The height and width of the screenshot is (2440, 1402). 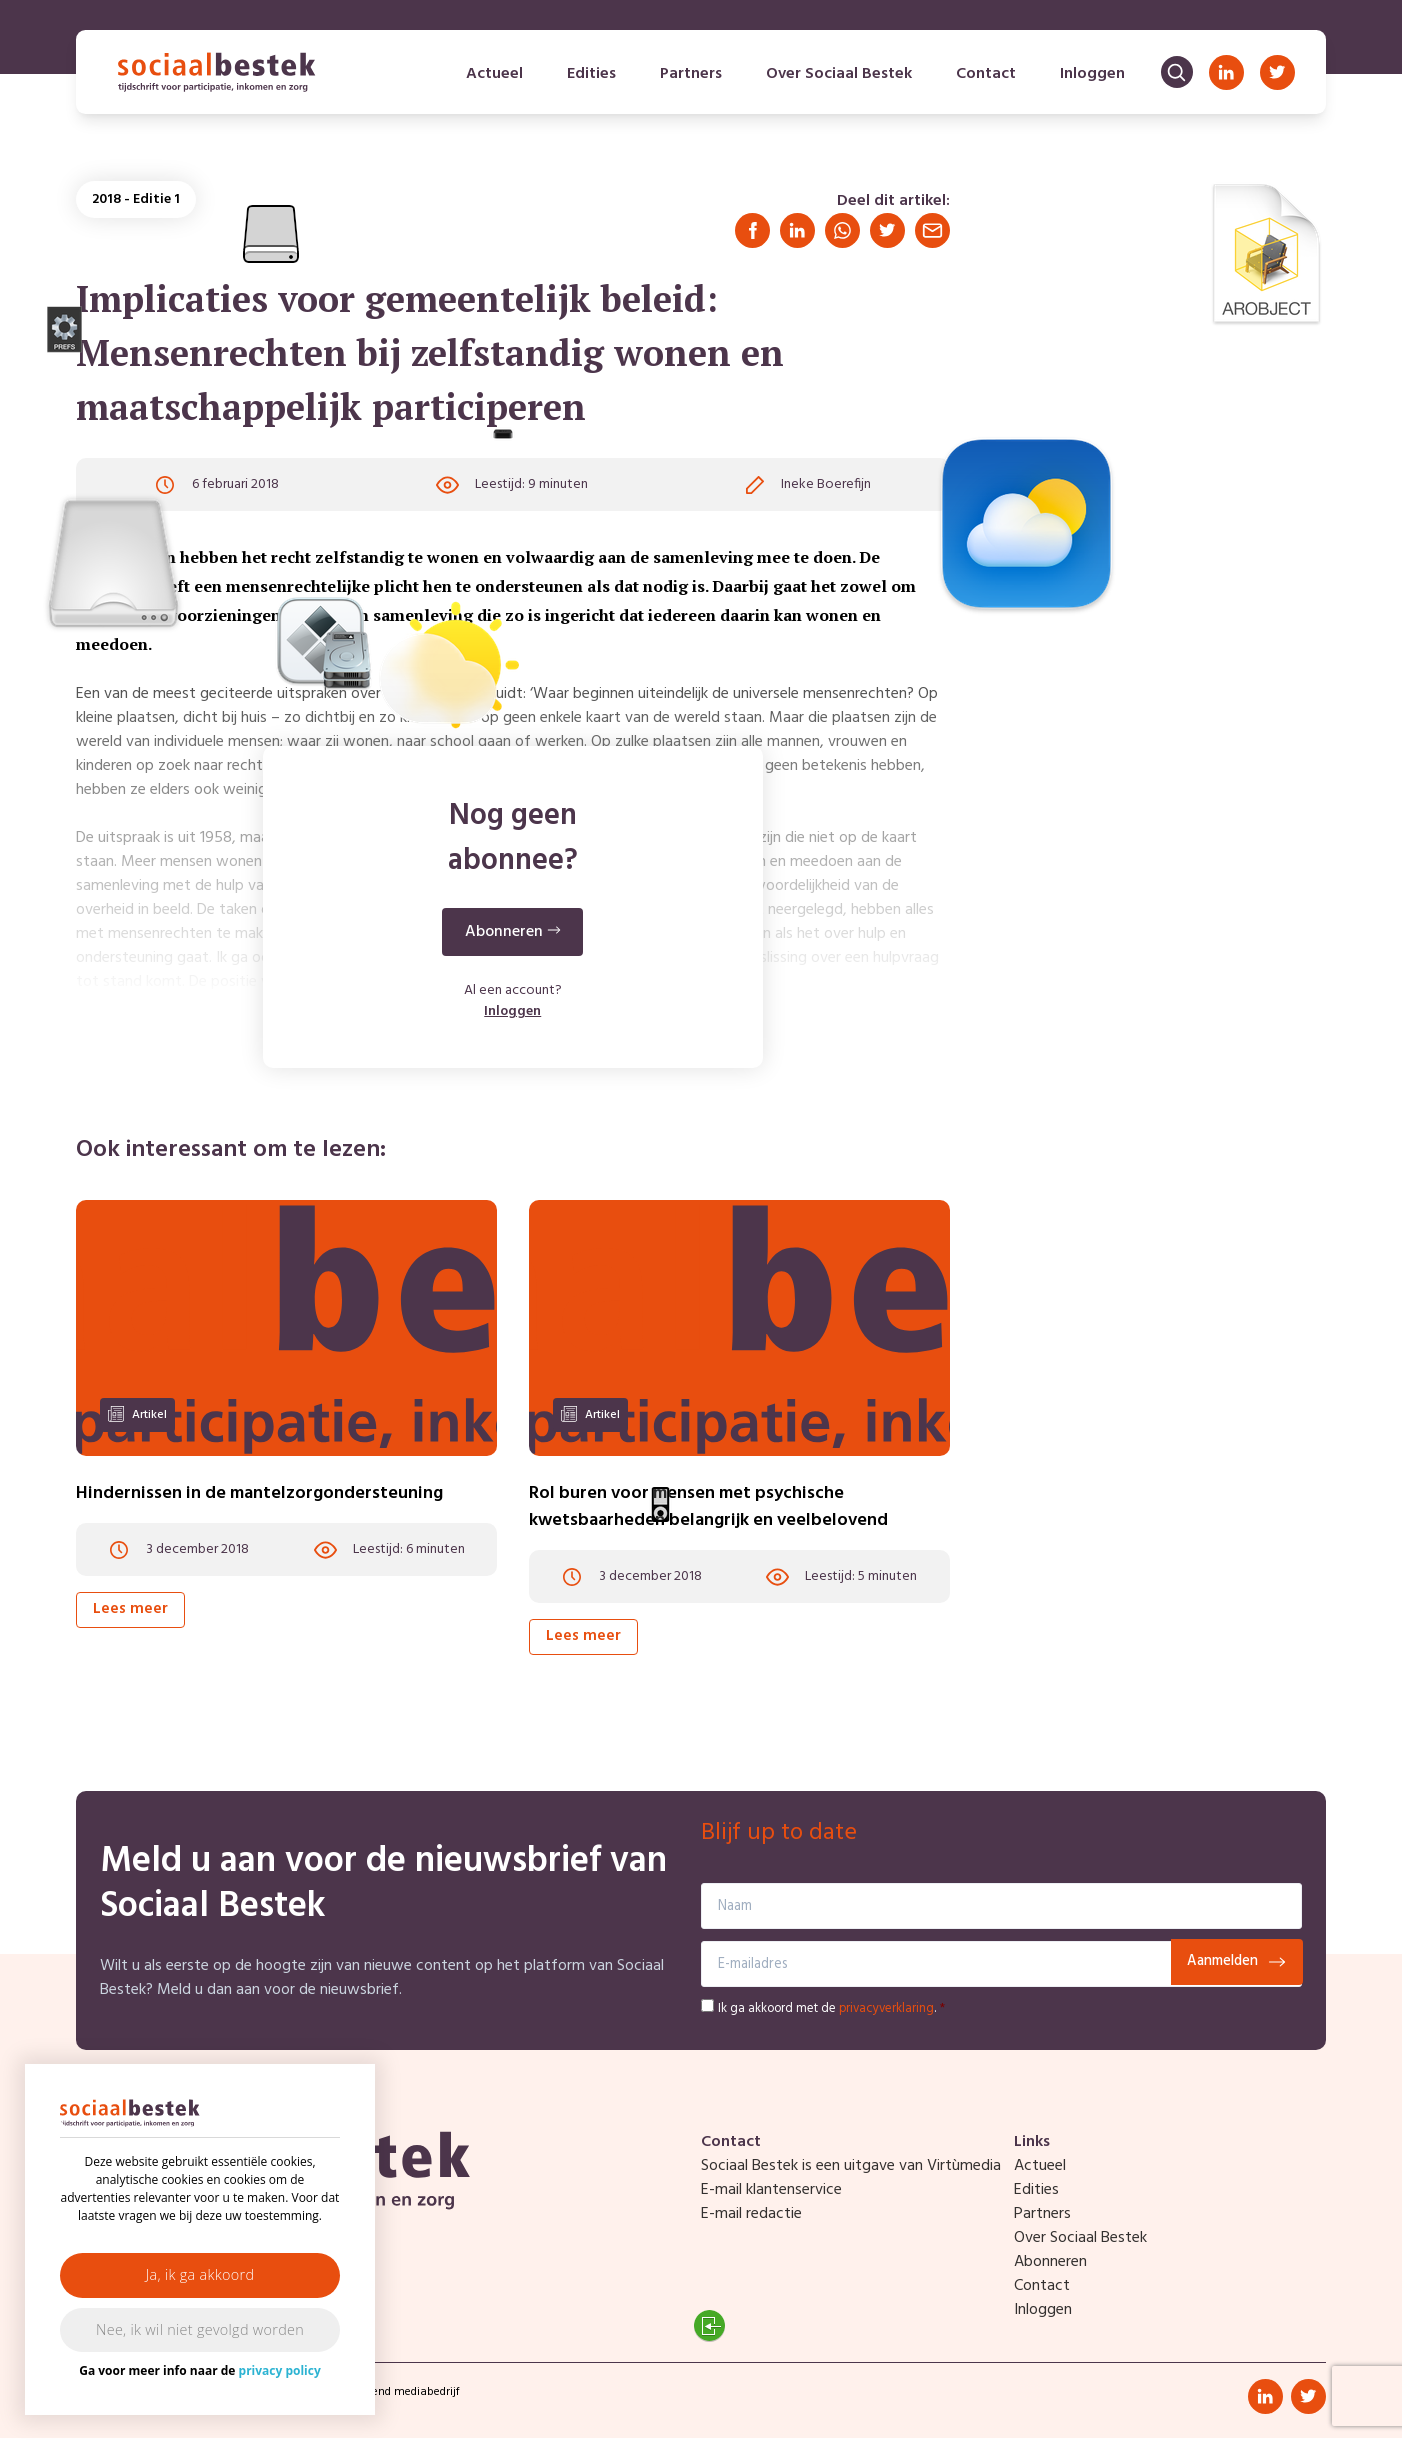 What do you see at coordinates (64, 330) in the screenshot?
I see `open GarageBand preferences or settings` at bounding box center [64, 330].